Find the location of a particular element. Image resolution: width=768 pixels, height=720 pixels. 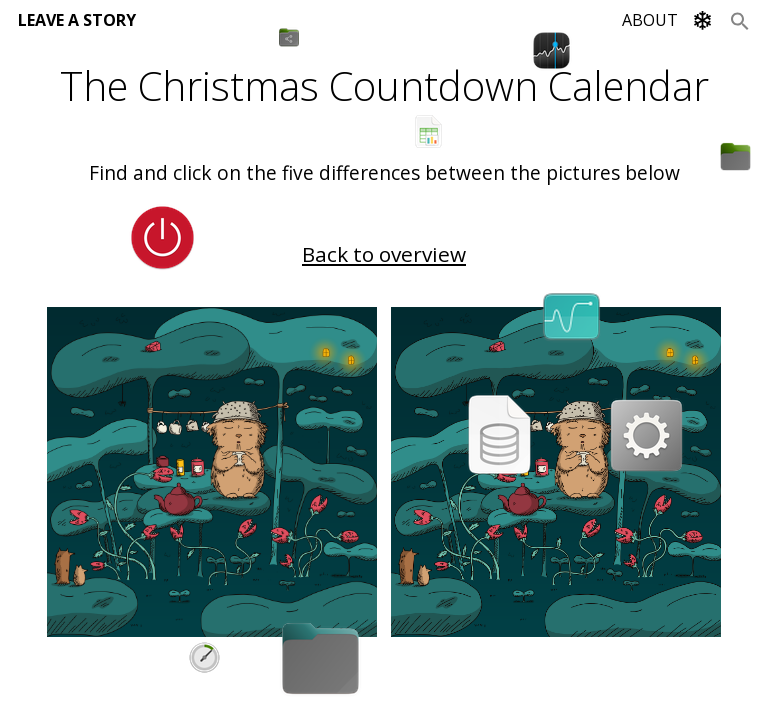

shut down or power off the system is located at coordinates (162, 237).